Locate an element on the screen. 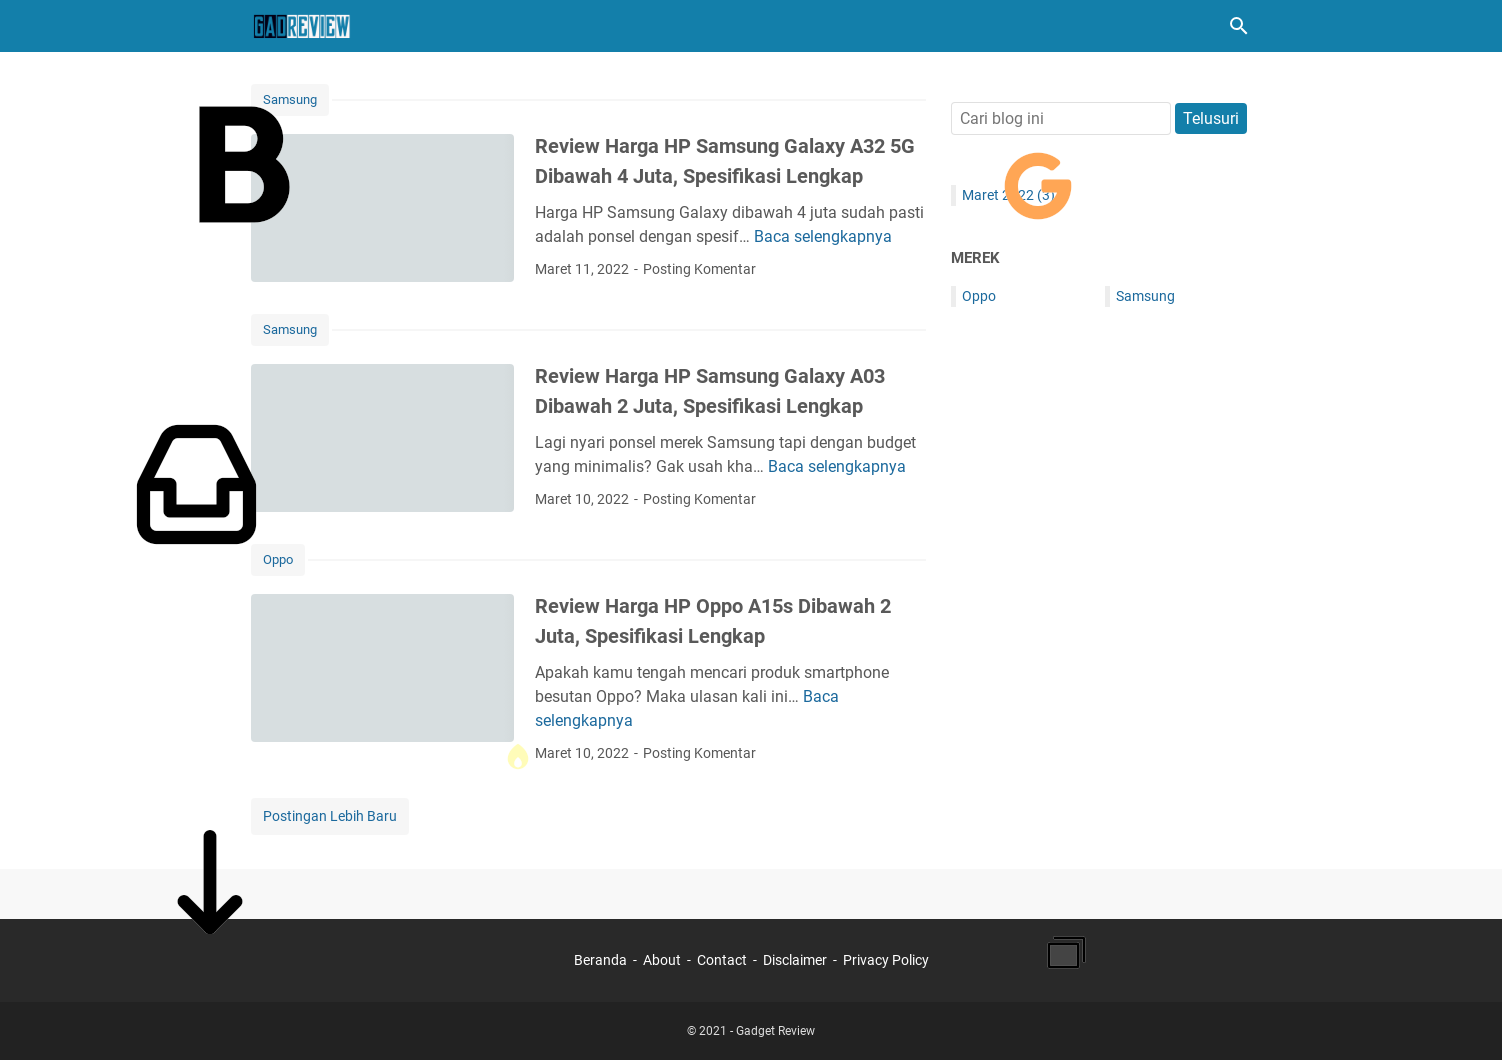 This screenshot has height=1060, width=1502. view stacked cards or layers is located at coordinates (1066, 952).